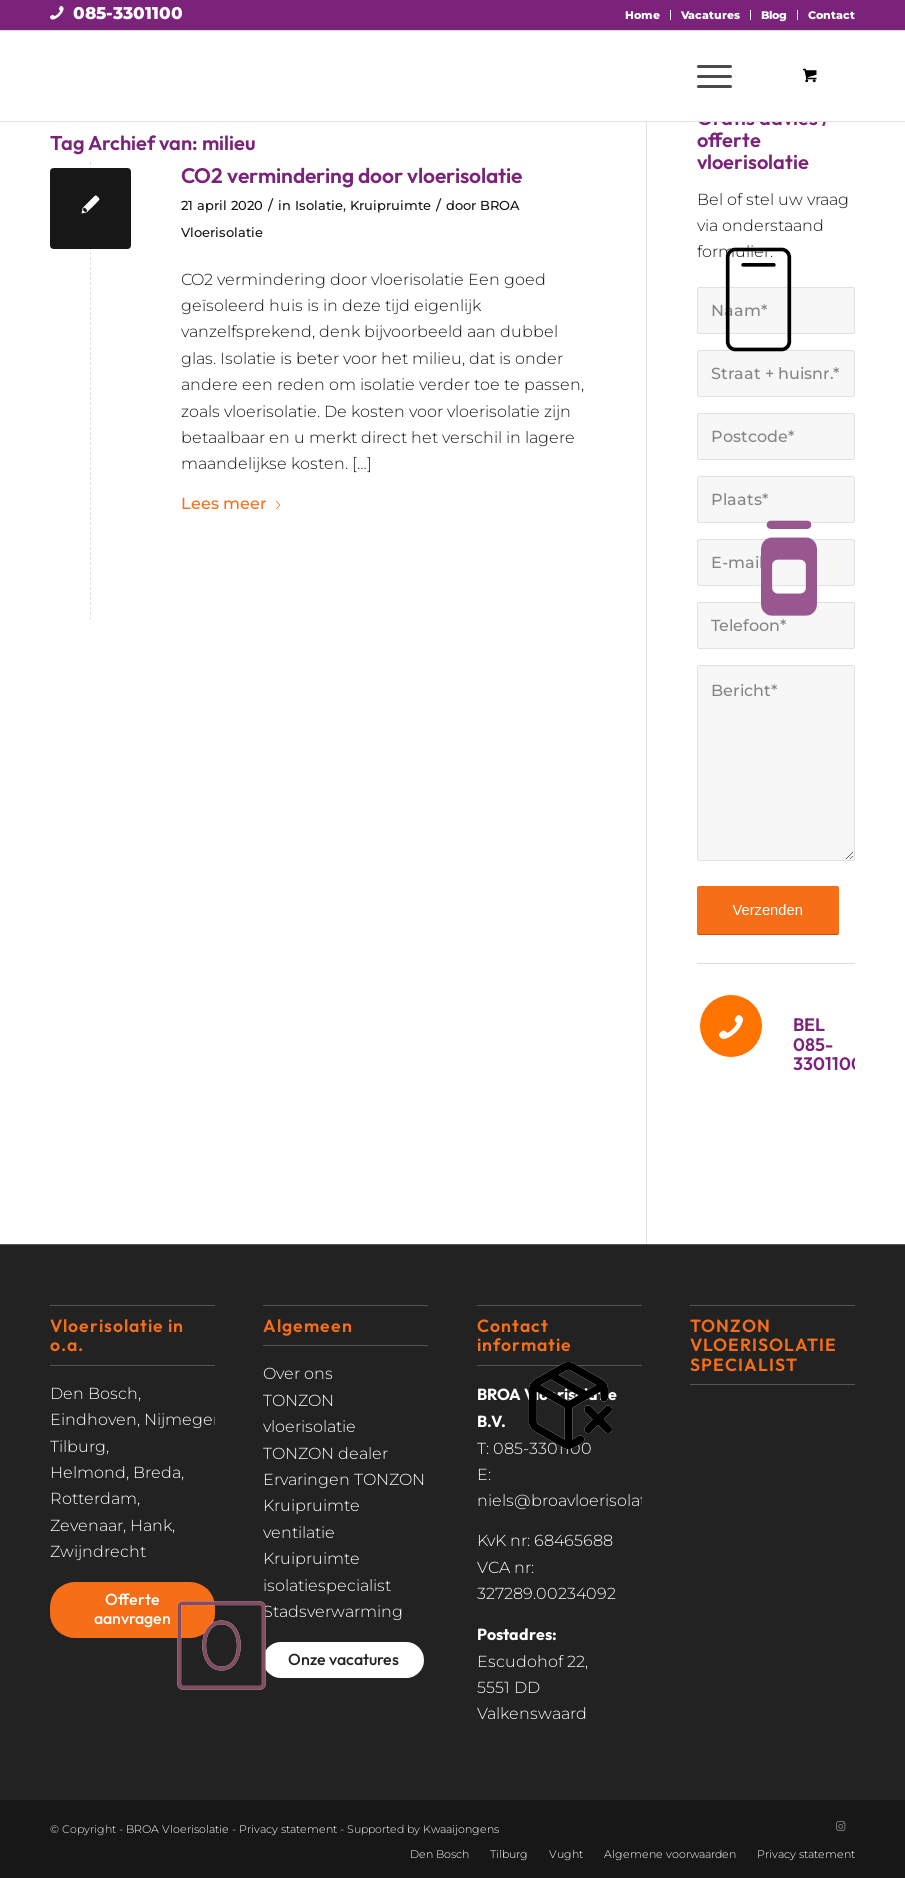 This screenshot has width=905, height=1878. Describe the element at coordinates (221, 1645) in the screenshot. I see `represents the number zero in a numeric input or display` at that location.